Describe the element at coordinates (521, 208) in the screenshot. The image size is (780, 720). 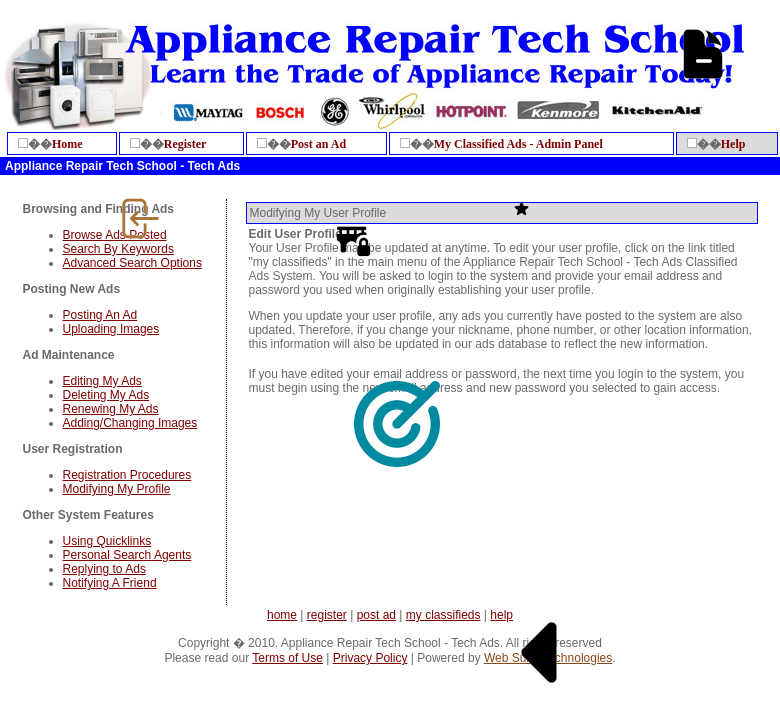
I see `add to favorites` at that location.